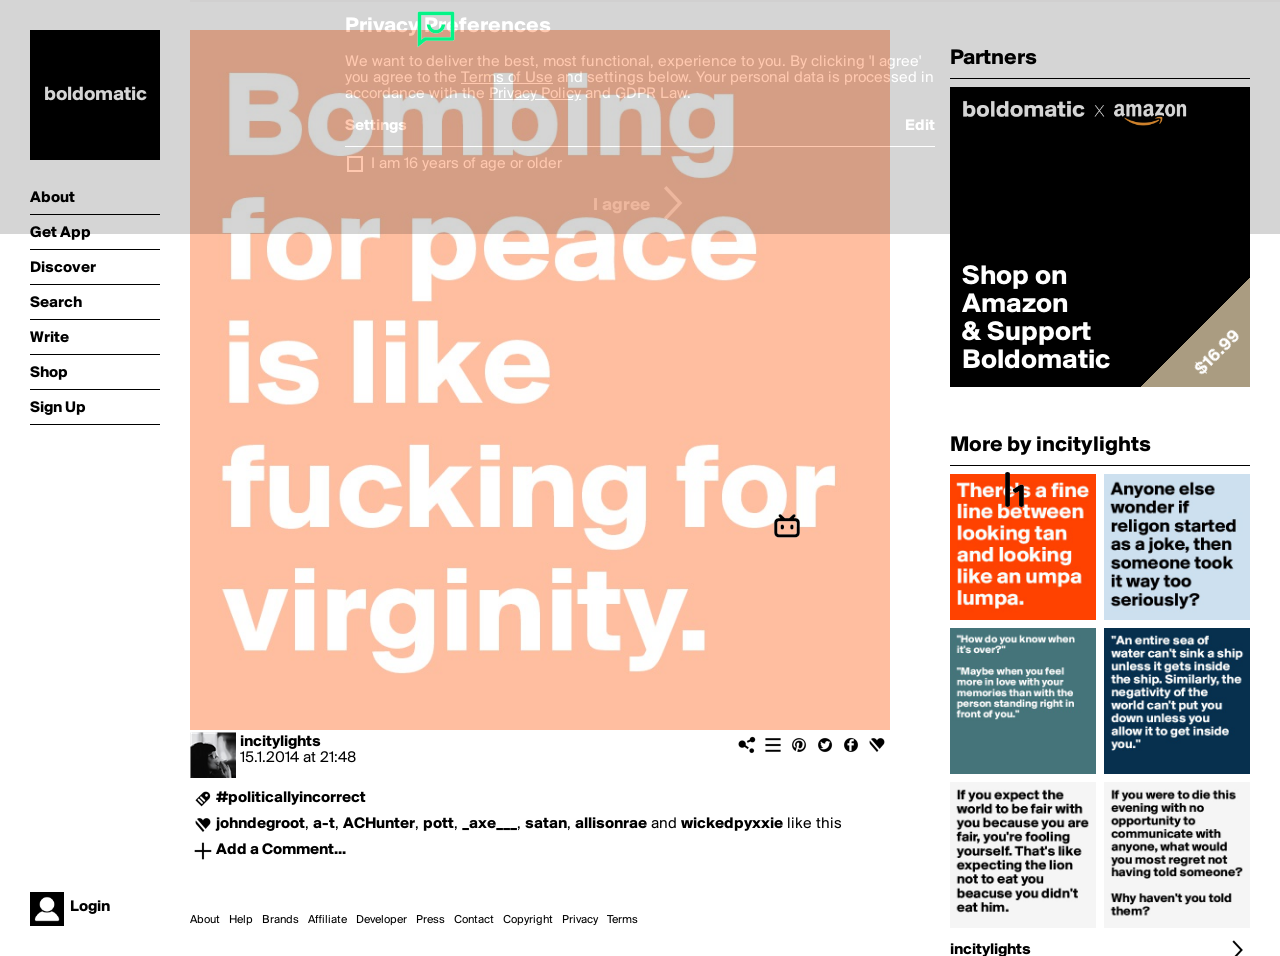 The width and height of the screenshot is (1280, 956). What do you see at coordinates (436, 28) in the screenshot?
I see `start a friendly chat or conversation` at bounding box center [436, 28].